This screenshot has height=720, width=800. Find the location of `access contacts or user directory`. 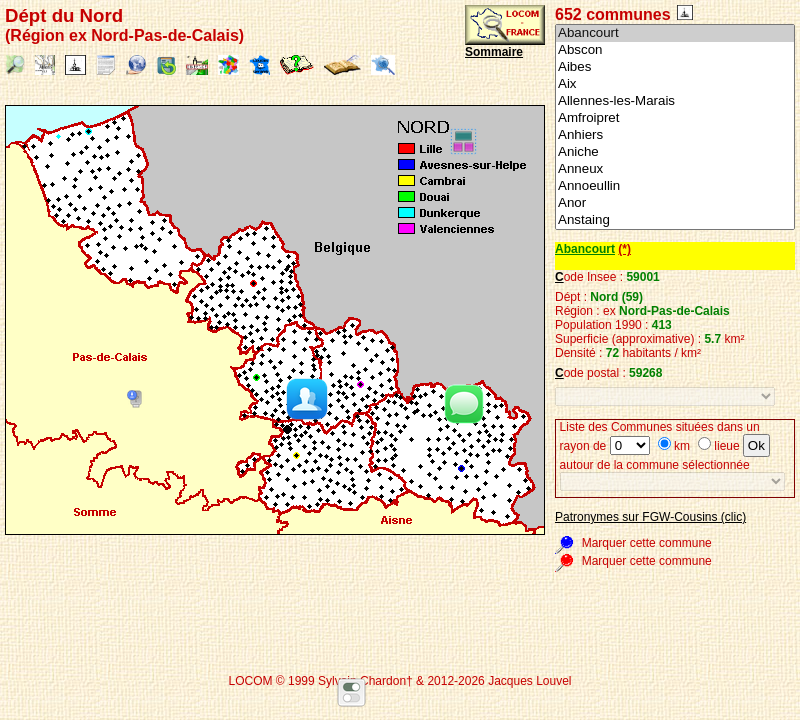

access contacts or user directory is located at coordinates (307, 399).